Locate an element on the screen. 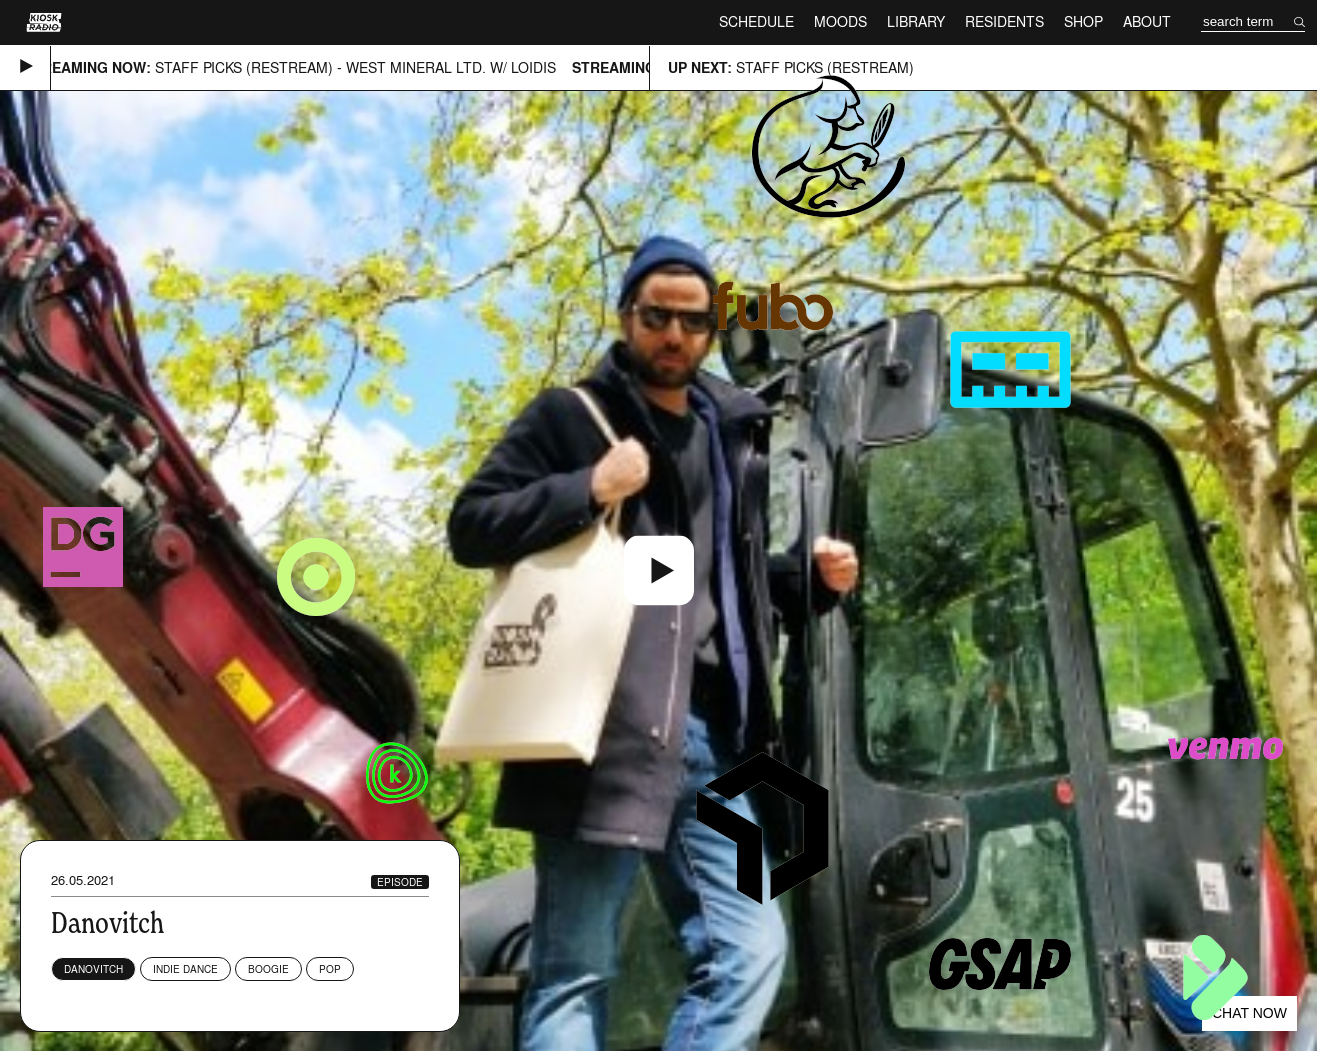 The width and height of the screenshot is (1317, 1051). view RAM or memory usage is located at coordinates (1010, 369).